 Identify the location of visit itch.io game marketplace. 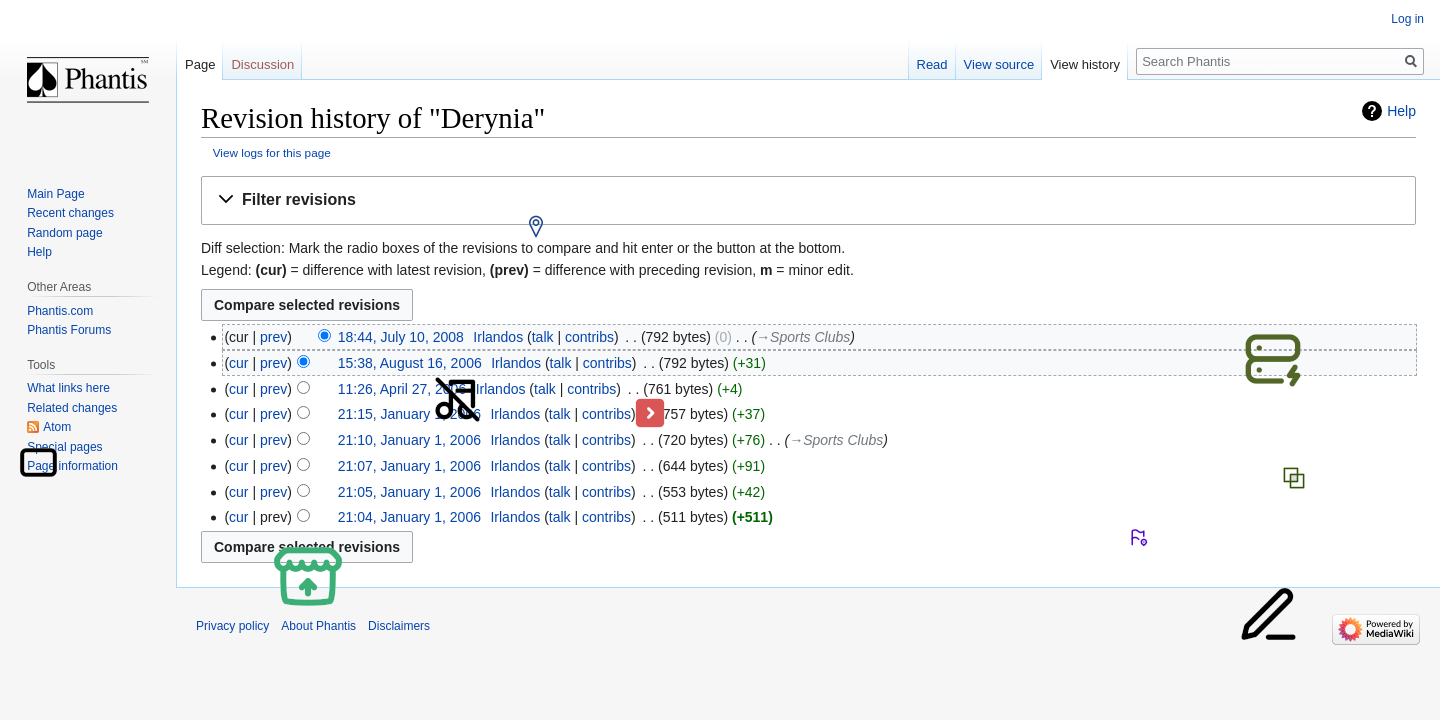
(308, 575).